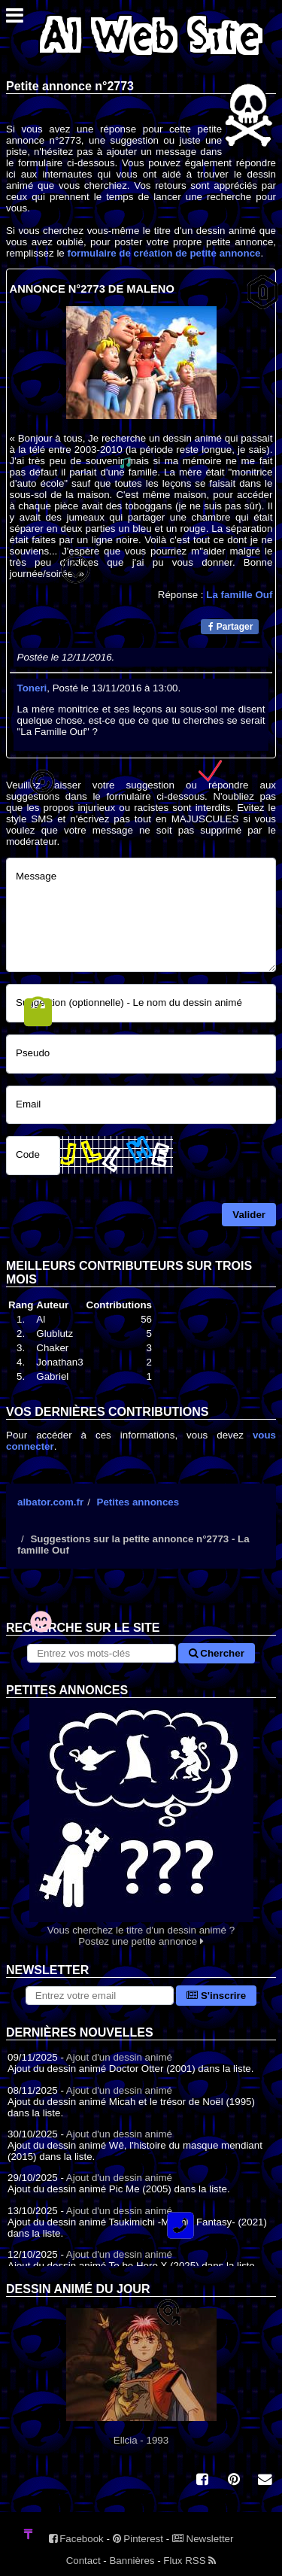 Image resolution: width=282 pixels, height=2576 pixels. Describe the element at coordinates (28, 2534) in the screenshot. I see `indicates kazakhstani tenge currency` at that location.